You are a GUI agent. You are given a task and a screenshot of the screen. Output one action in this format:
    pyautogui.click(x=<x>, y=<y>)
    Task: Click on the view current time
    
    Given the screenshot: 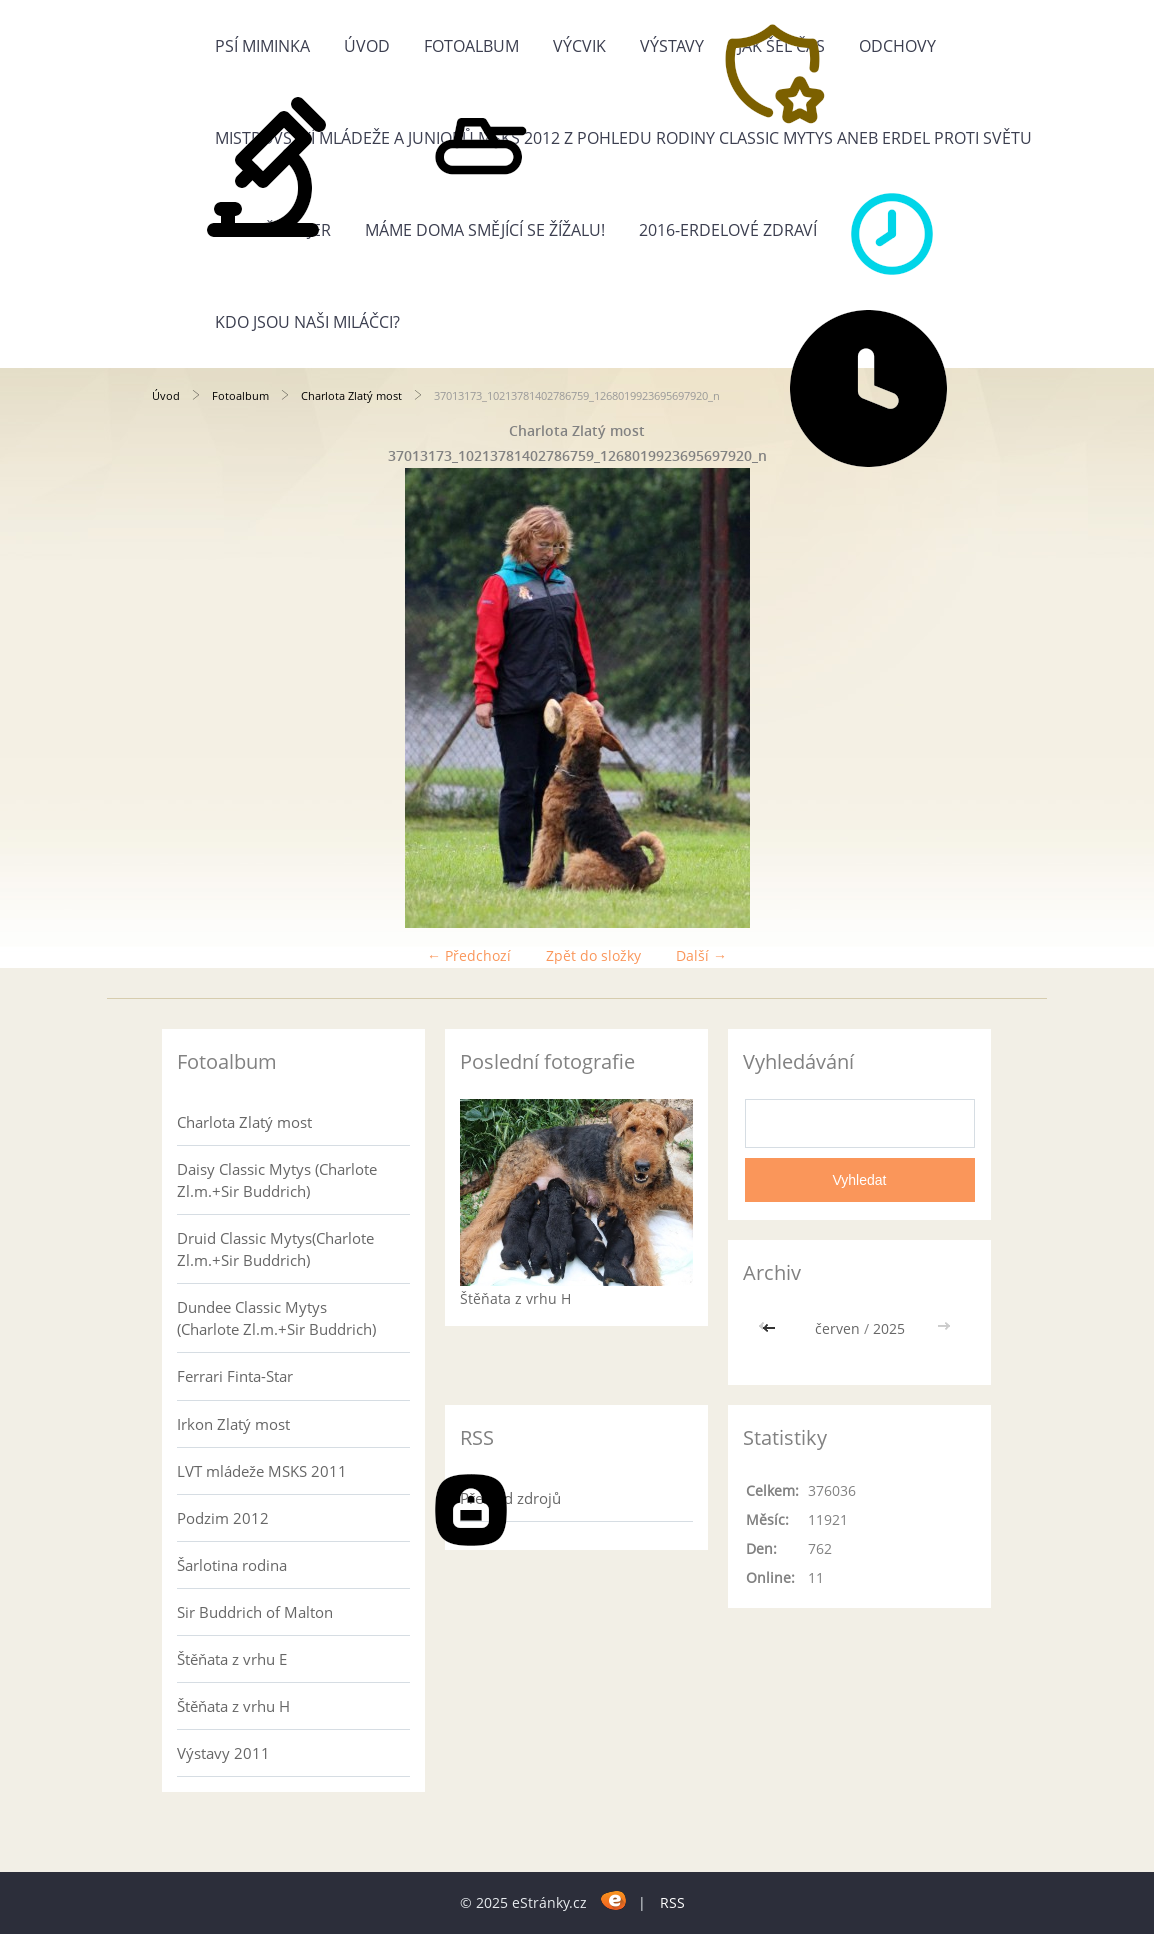 What is the action you would take?
    pyautogui.click(x=892, y=234)
    